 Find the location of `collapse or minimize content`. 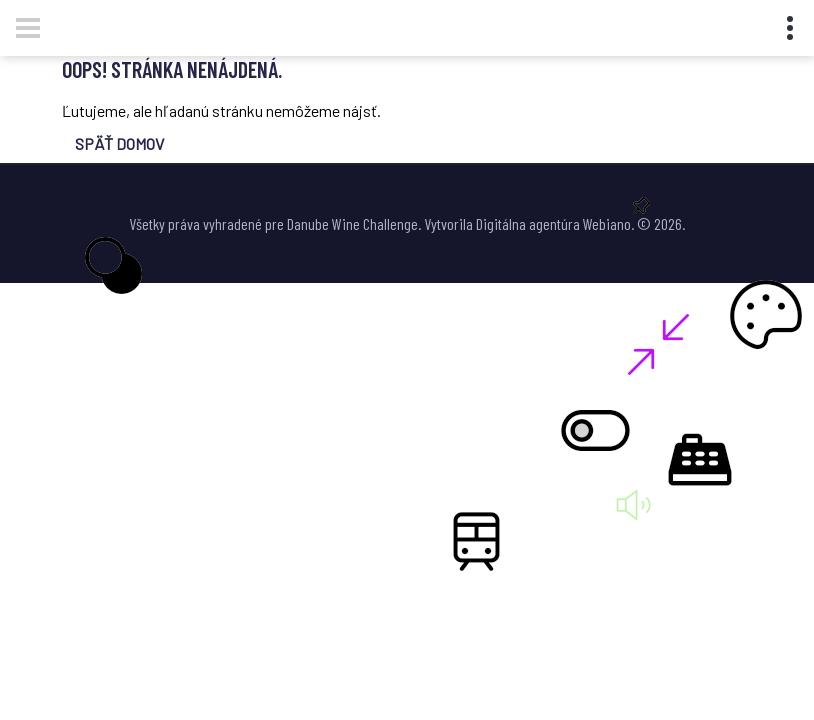

collapse or minimize content is located at coordinates (658, 344).